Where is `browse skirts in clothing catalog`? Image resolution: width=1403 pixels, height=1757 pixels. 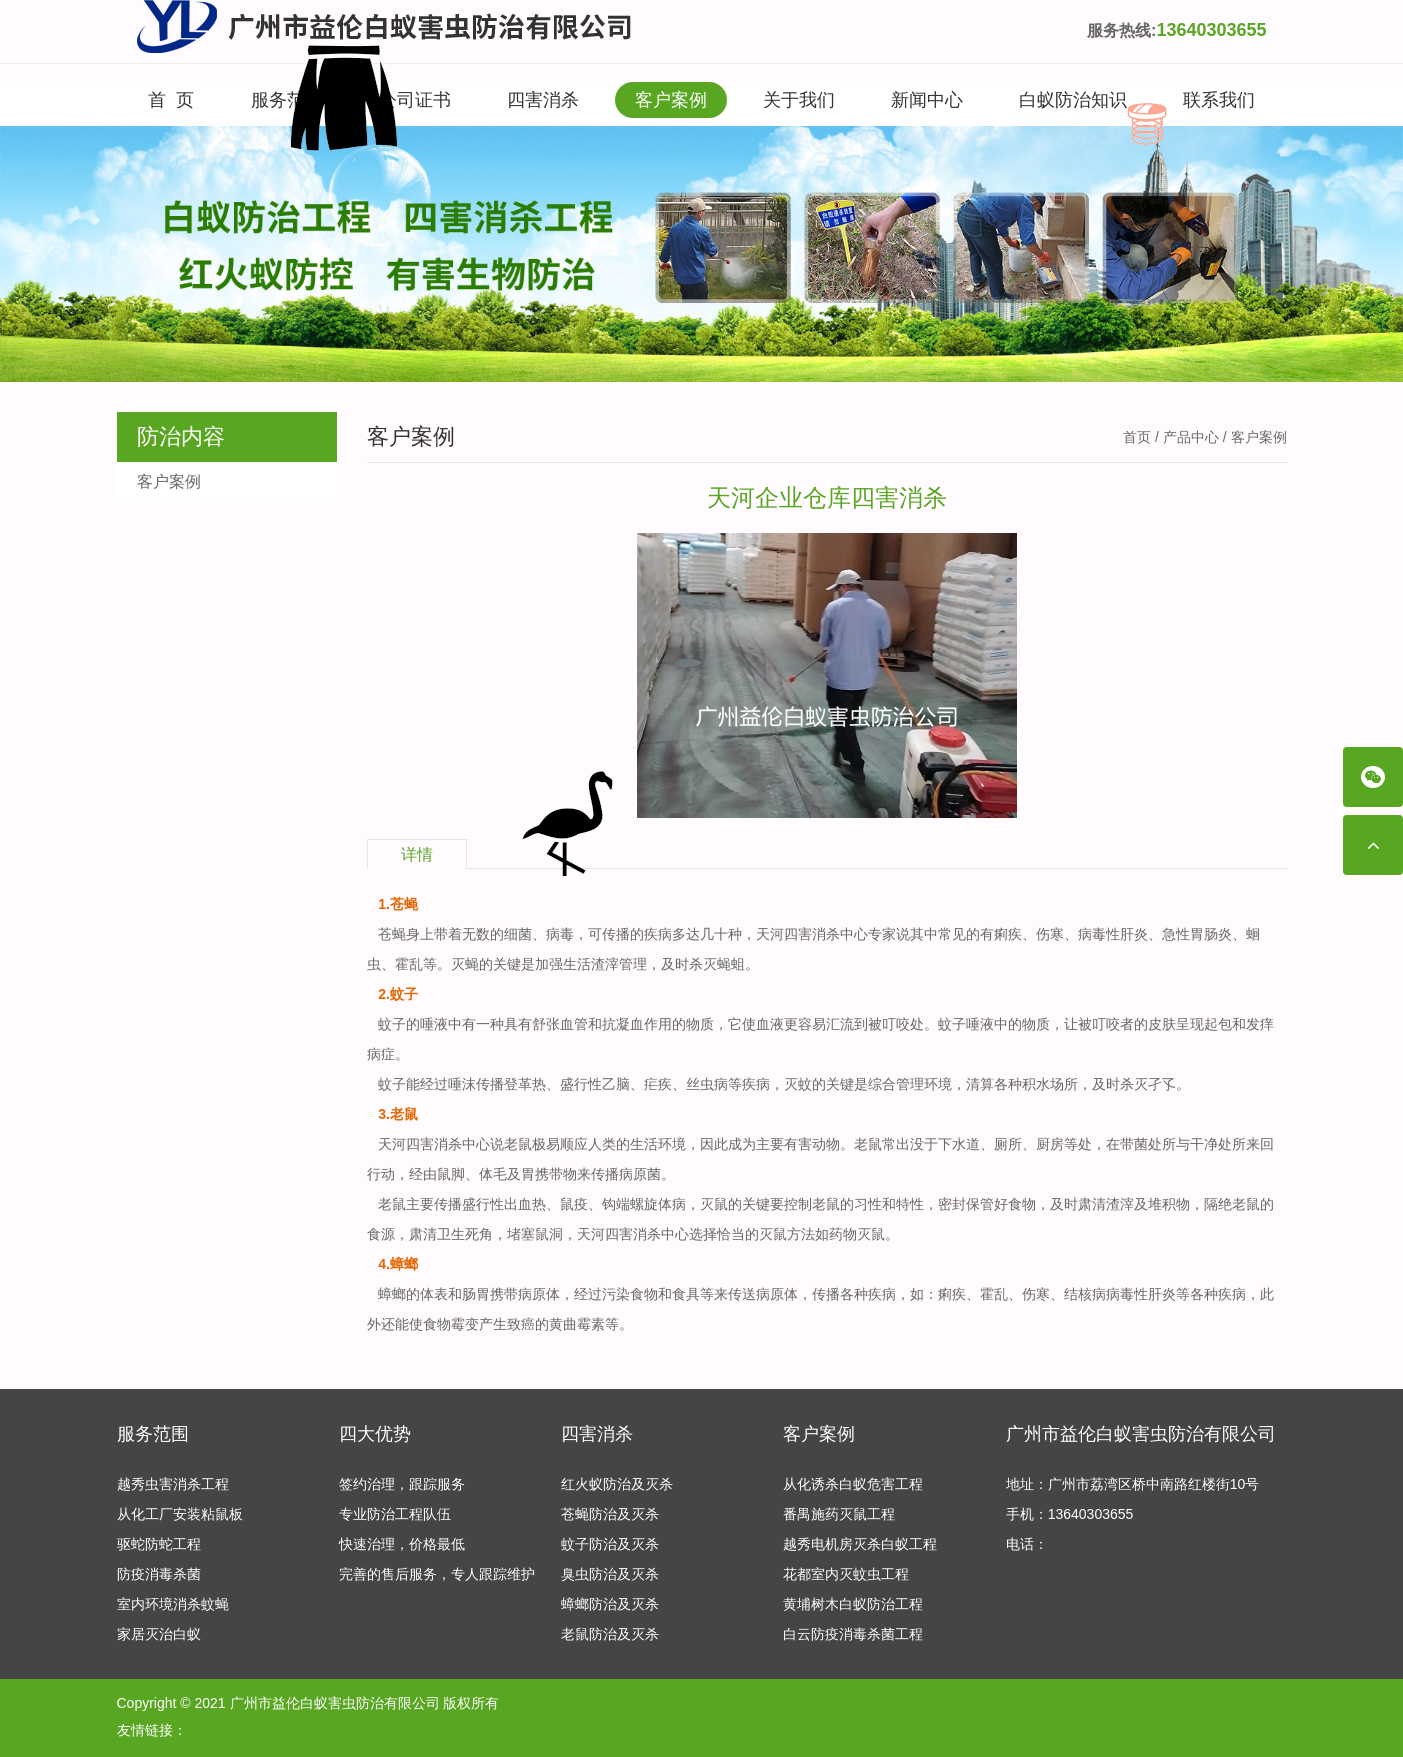 browse skirts in clothing catalog is located at coordinates (344, 98).